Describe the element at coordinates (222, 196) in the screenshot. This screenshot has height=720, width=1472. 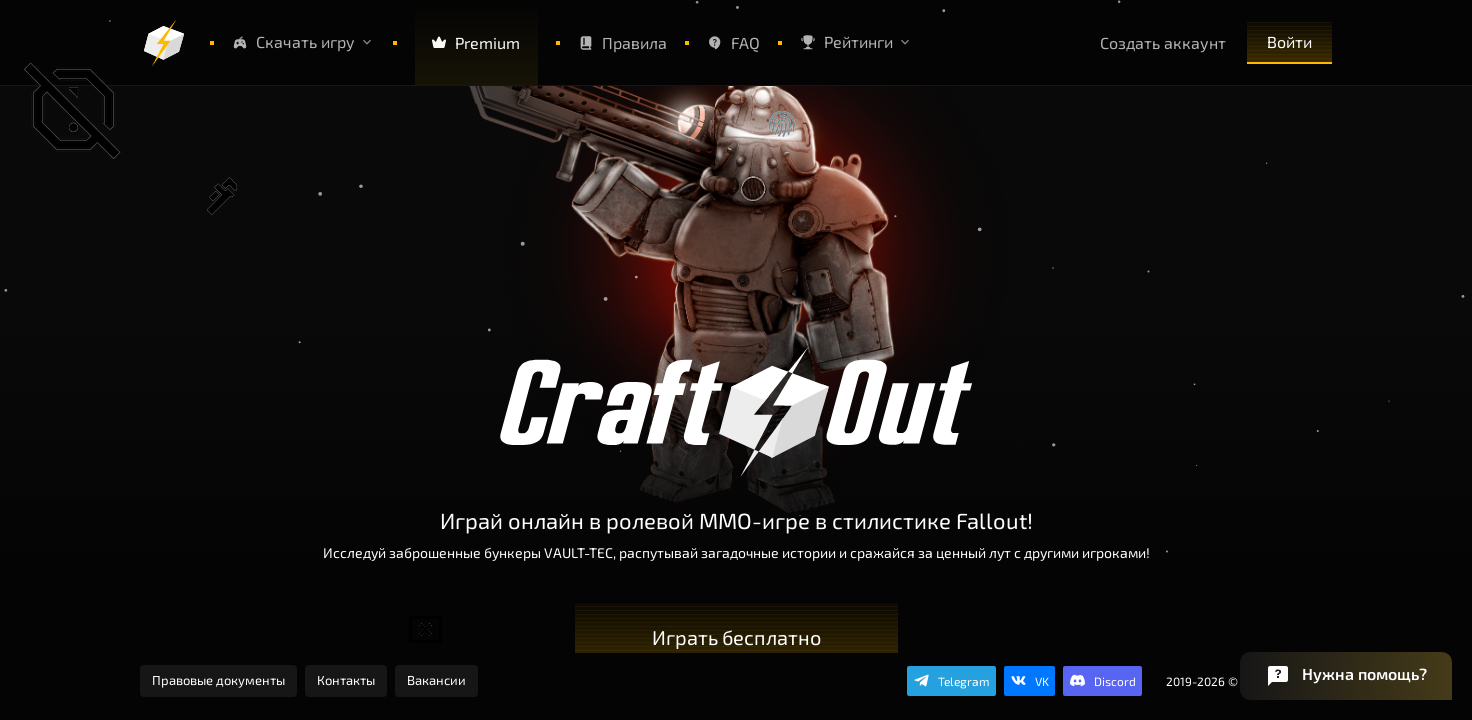
I see `access plumbing services or repairs` at that location.